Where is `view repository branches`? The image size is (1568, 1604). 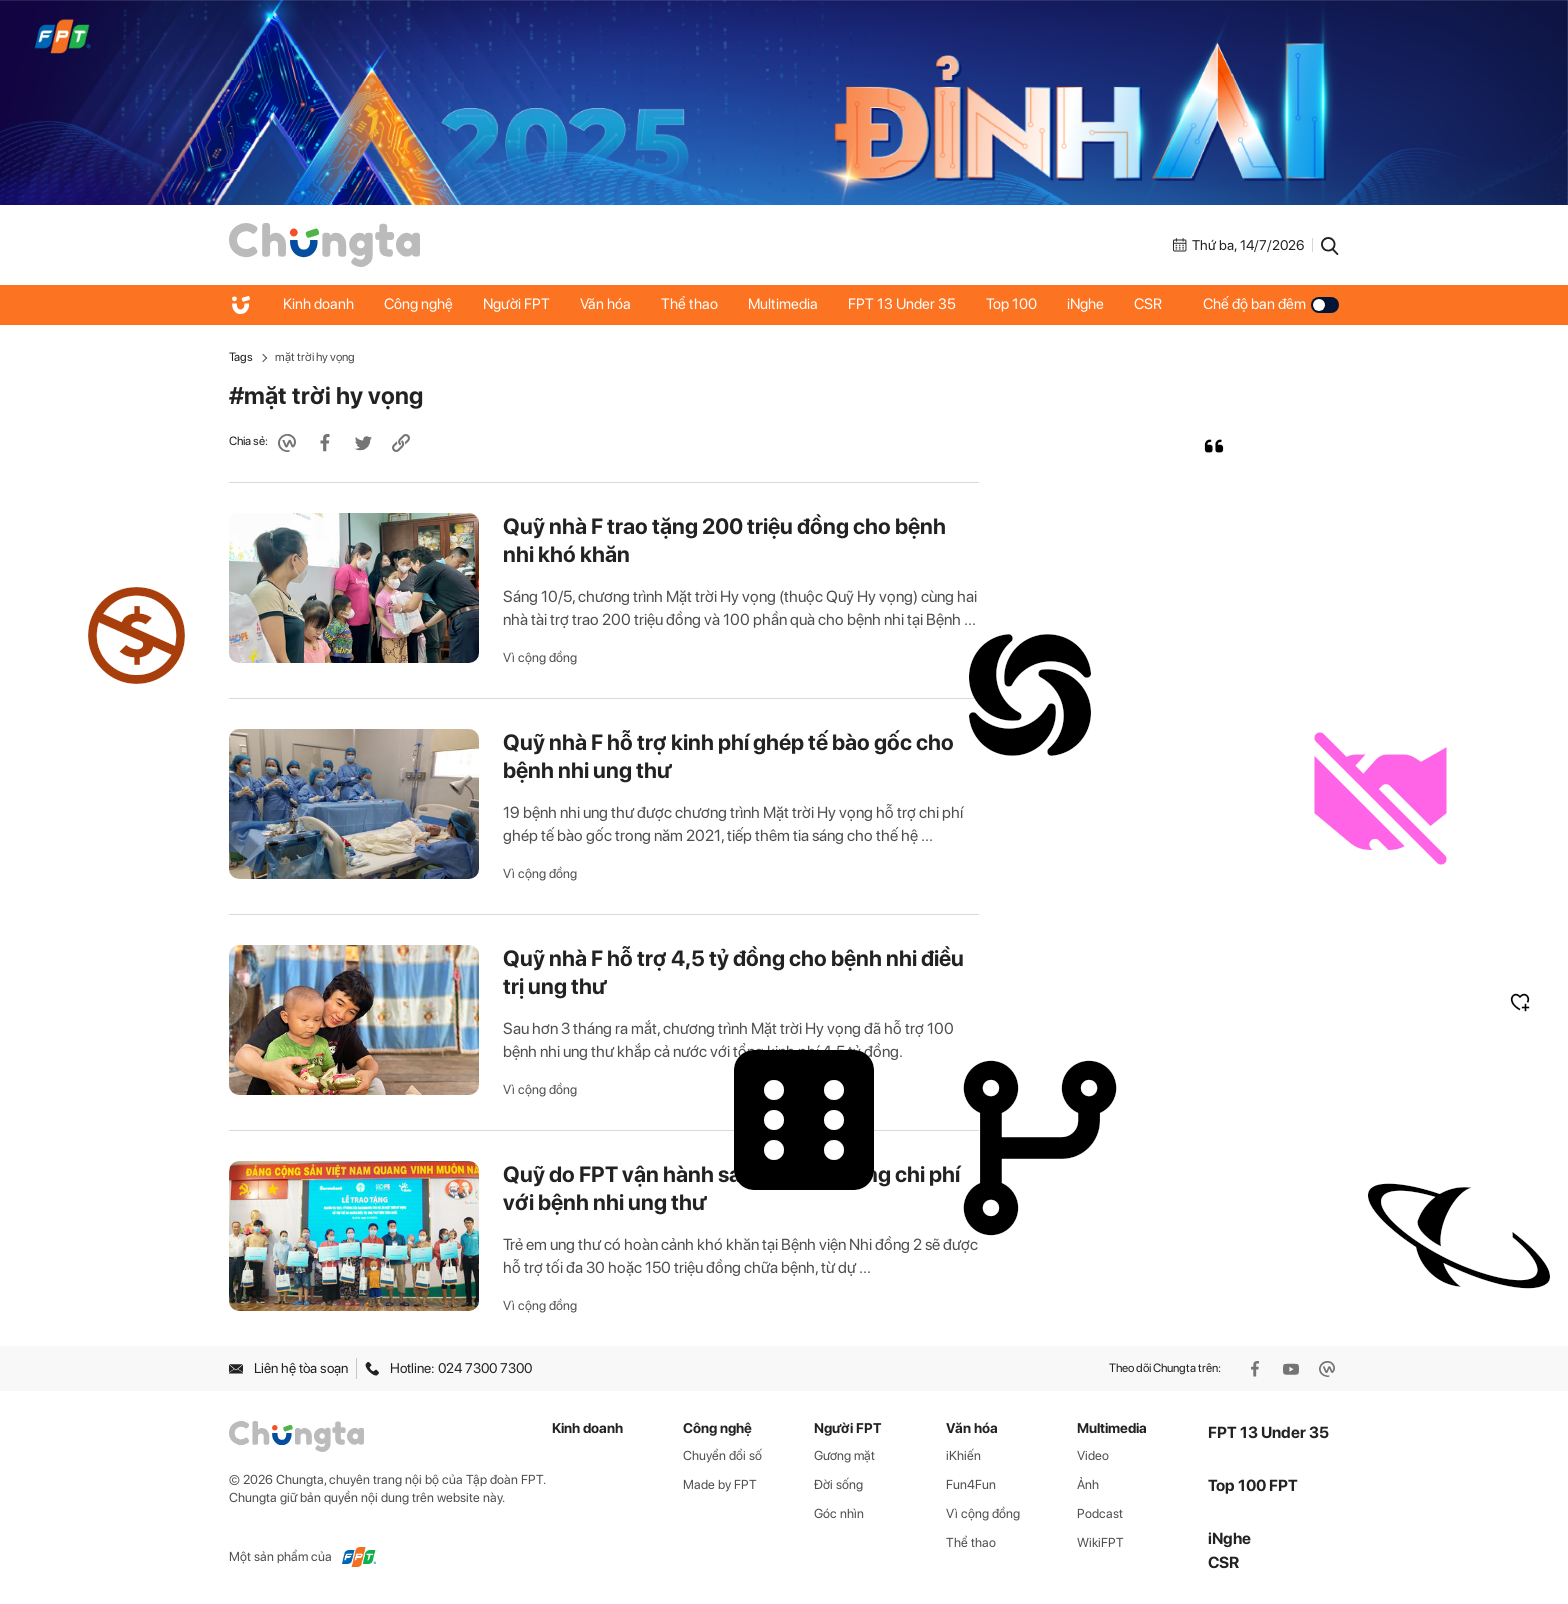 view repository branches is located at coordinates (1040, 1148).